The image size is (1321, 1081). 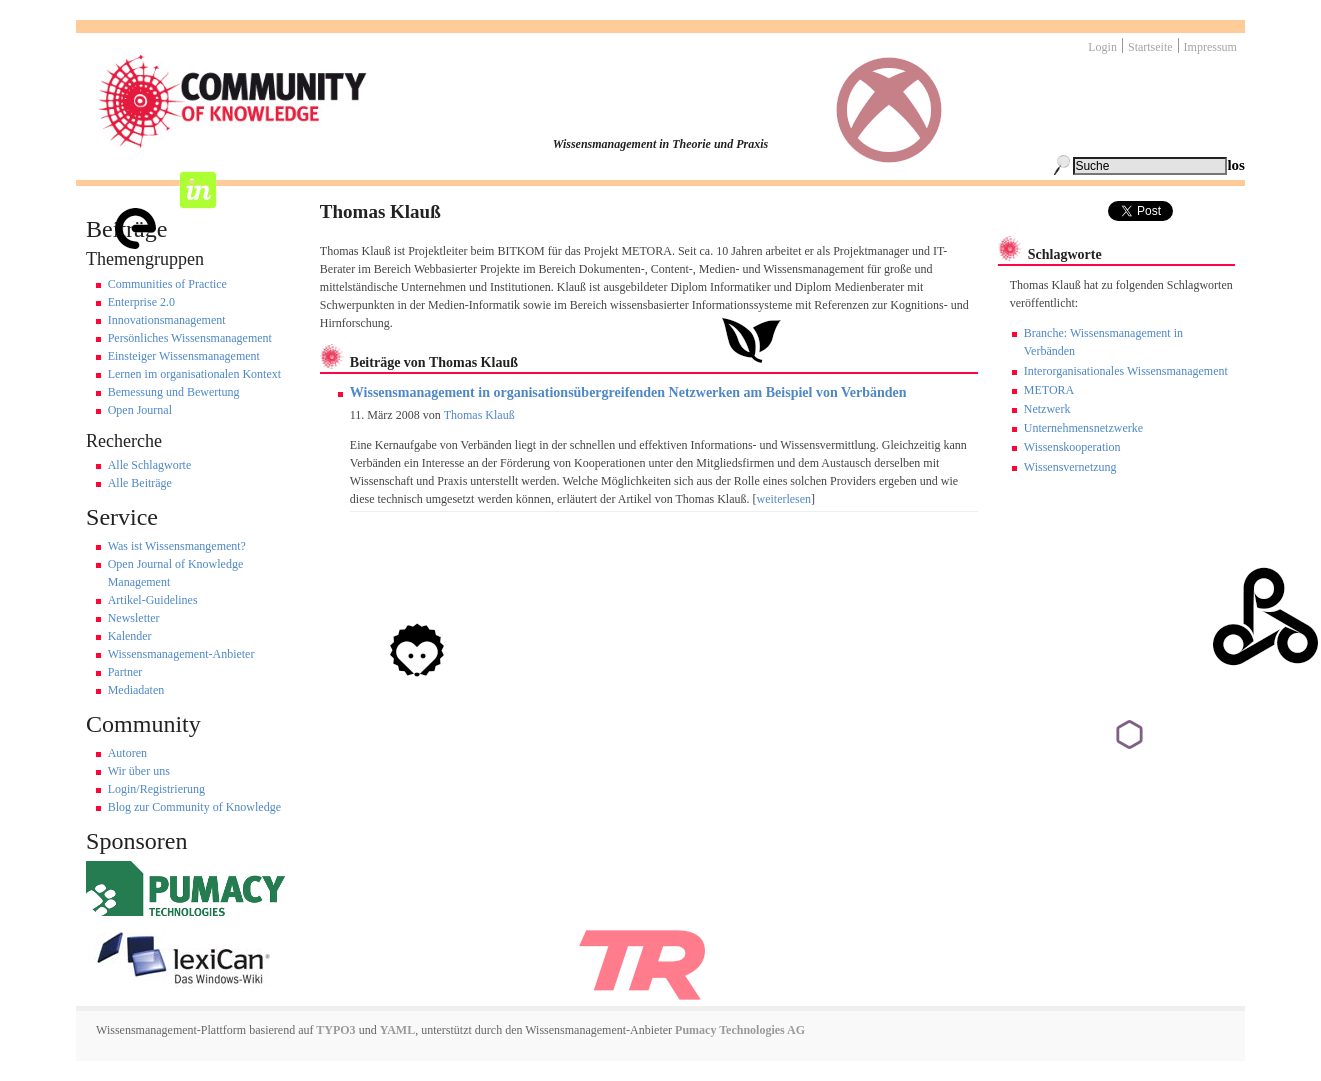 I want to click on open InVision app, so click(x=198, y=190).